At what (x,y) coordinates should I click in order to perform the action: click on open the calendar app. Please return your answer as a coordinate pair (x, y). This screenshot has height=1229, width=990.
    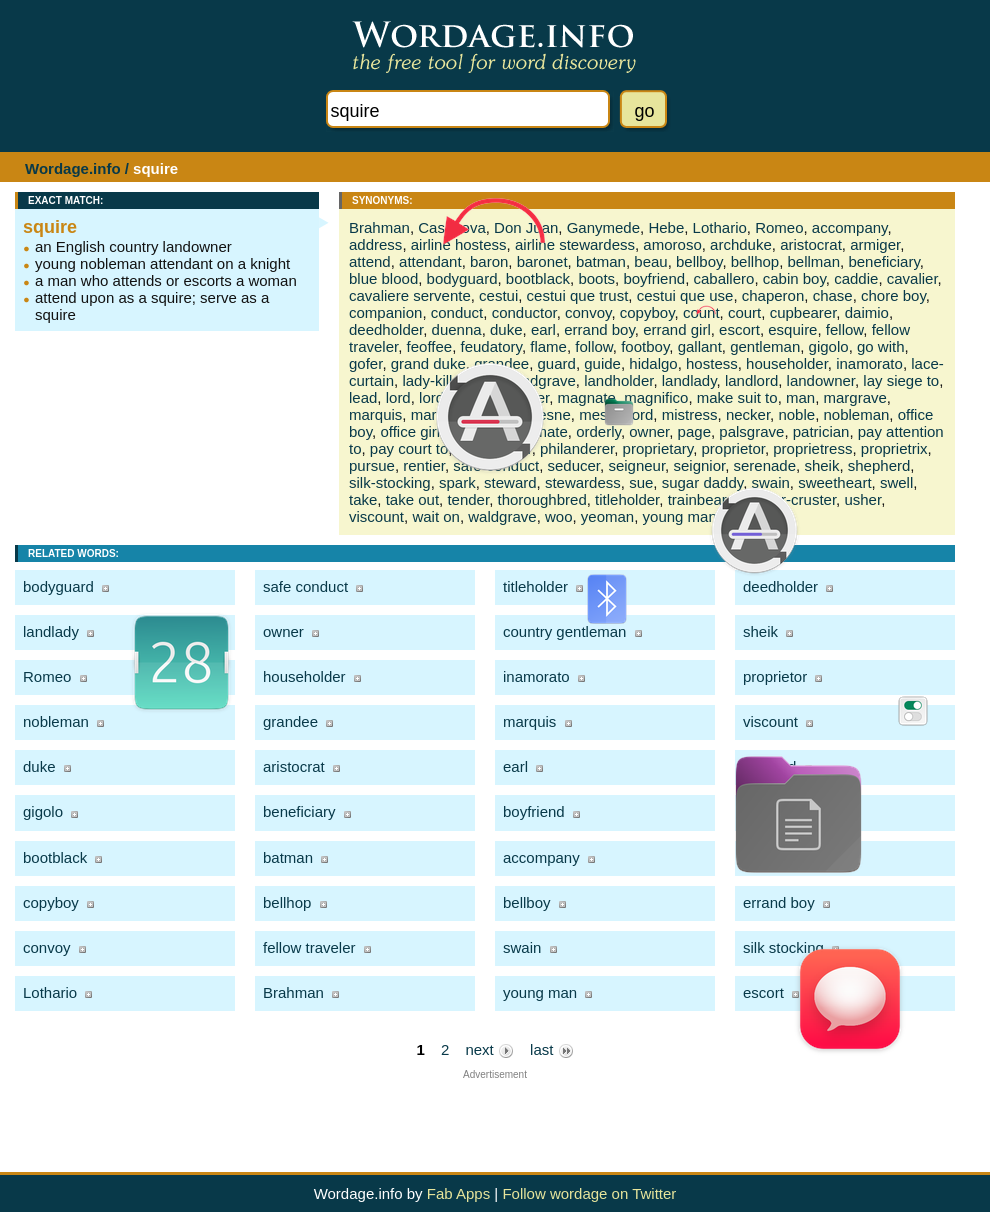
    Looking at the image, I should click on (181, 662).